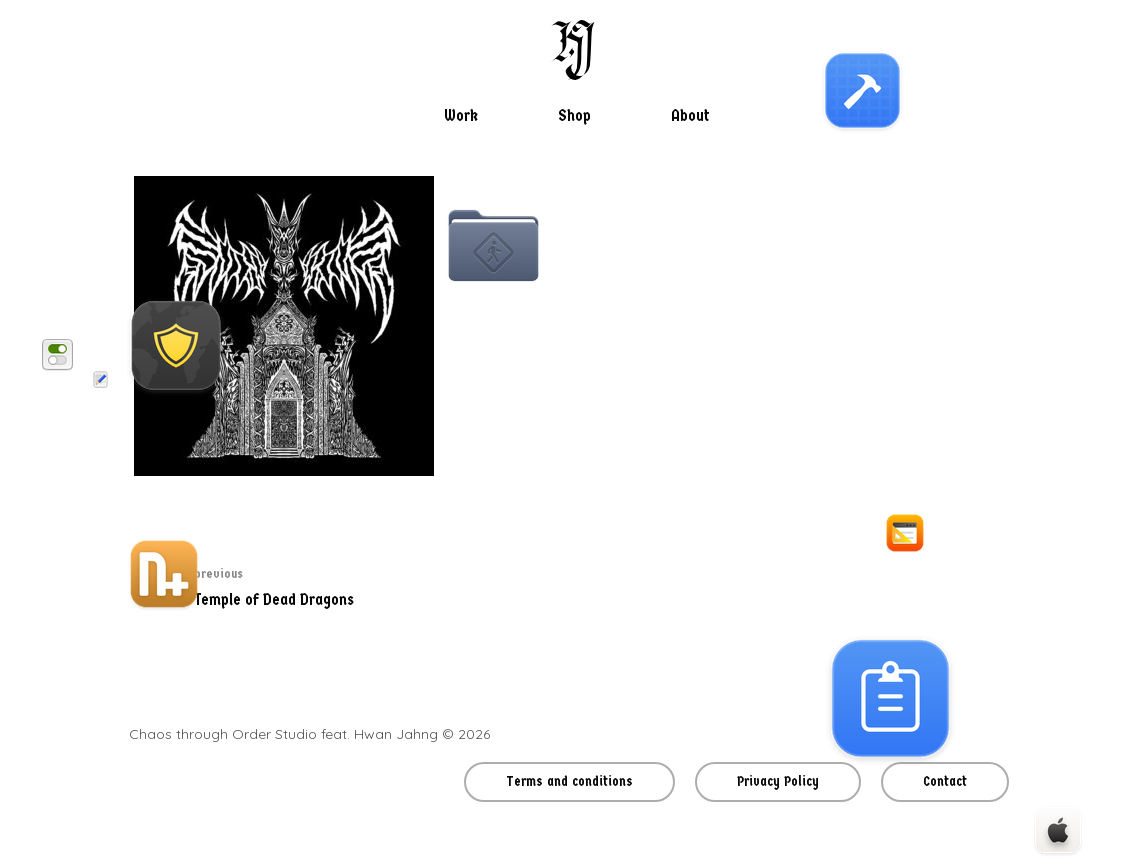 Image resolution: width=1145 pixels, height=867 pixels. I want to click on open nicotine+ peer-to-peer file sharing client, so click(164, 574).